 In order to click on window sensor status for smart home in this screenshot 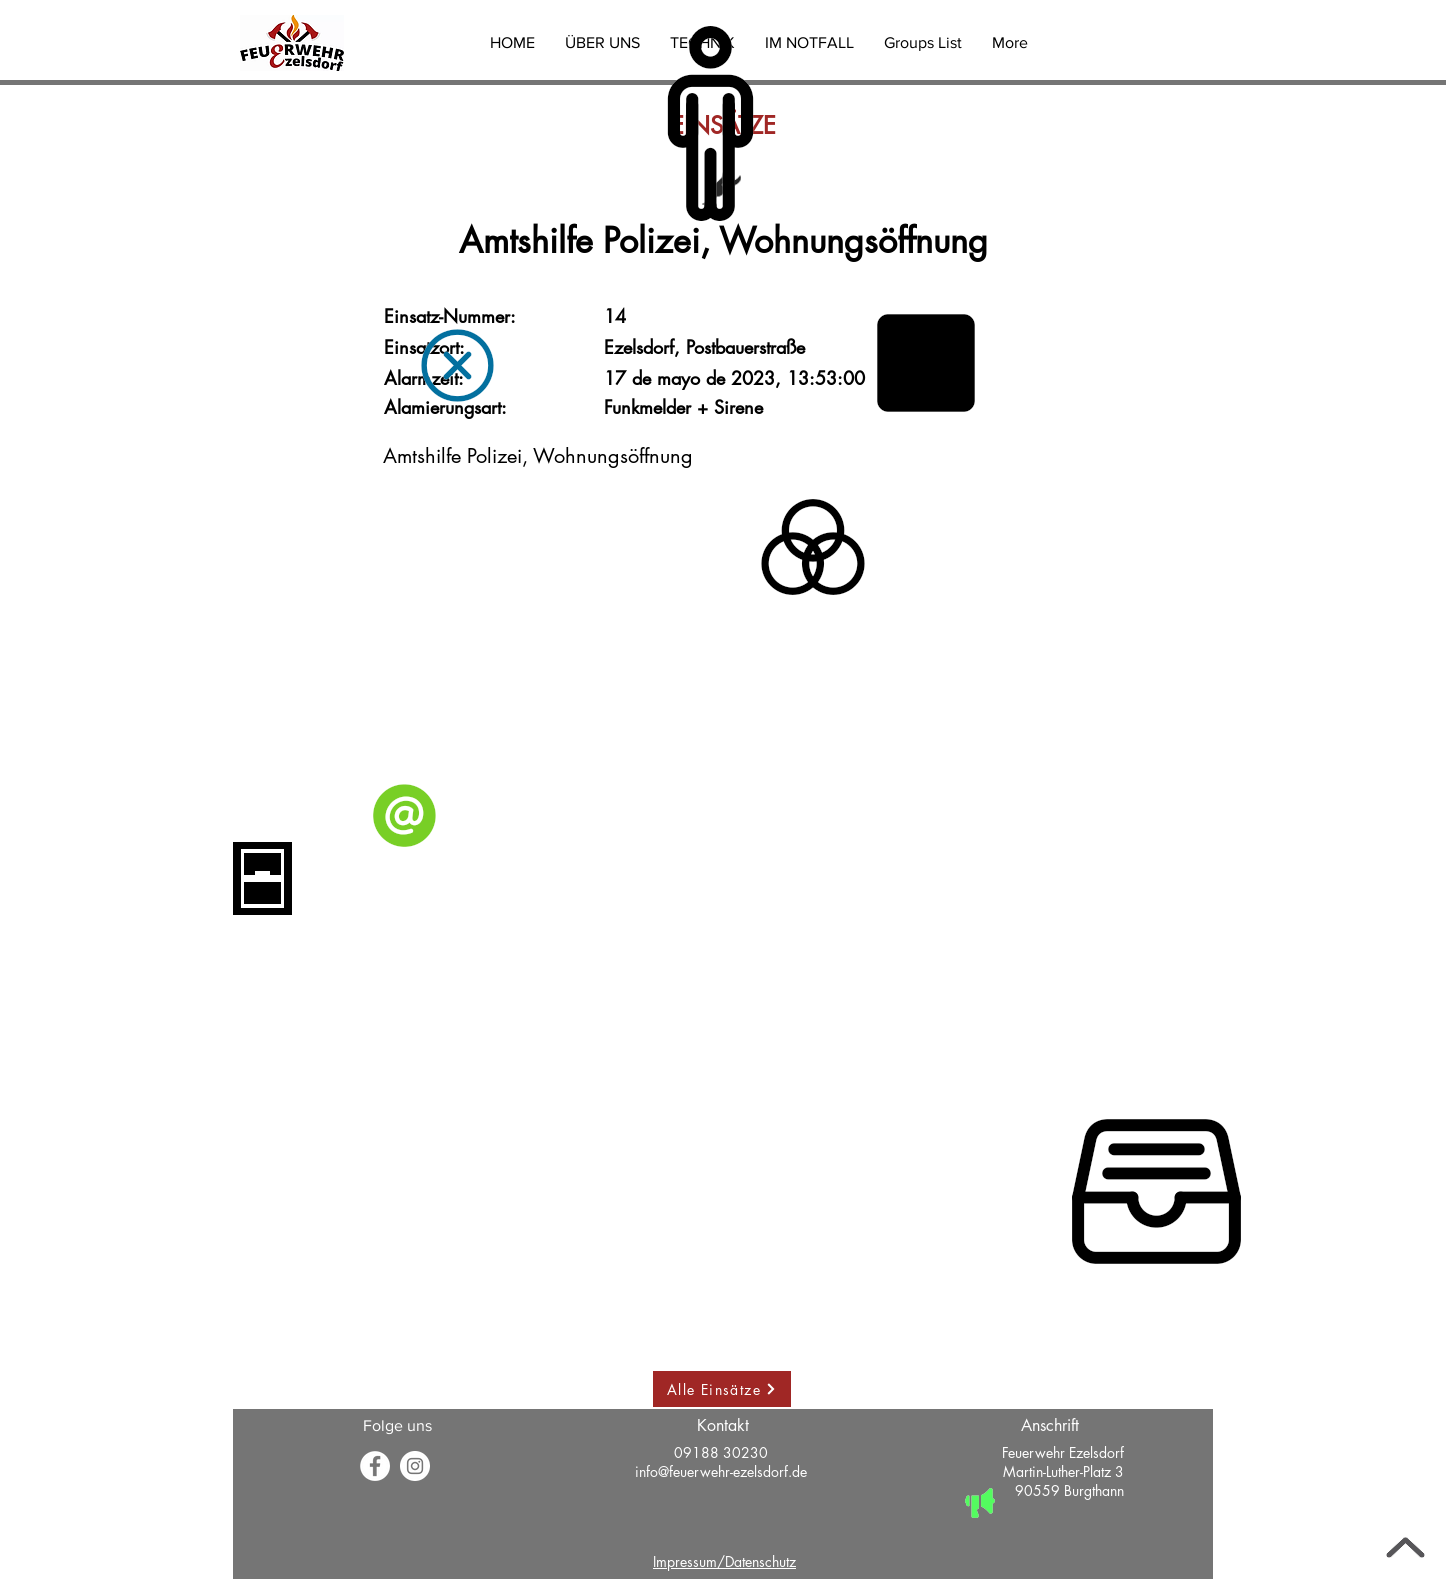, I will do `click(262, 878)`.